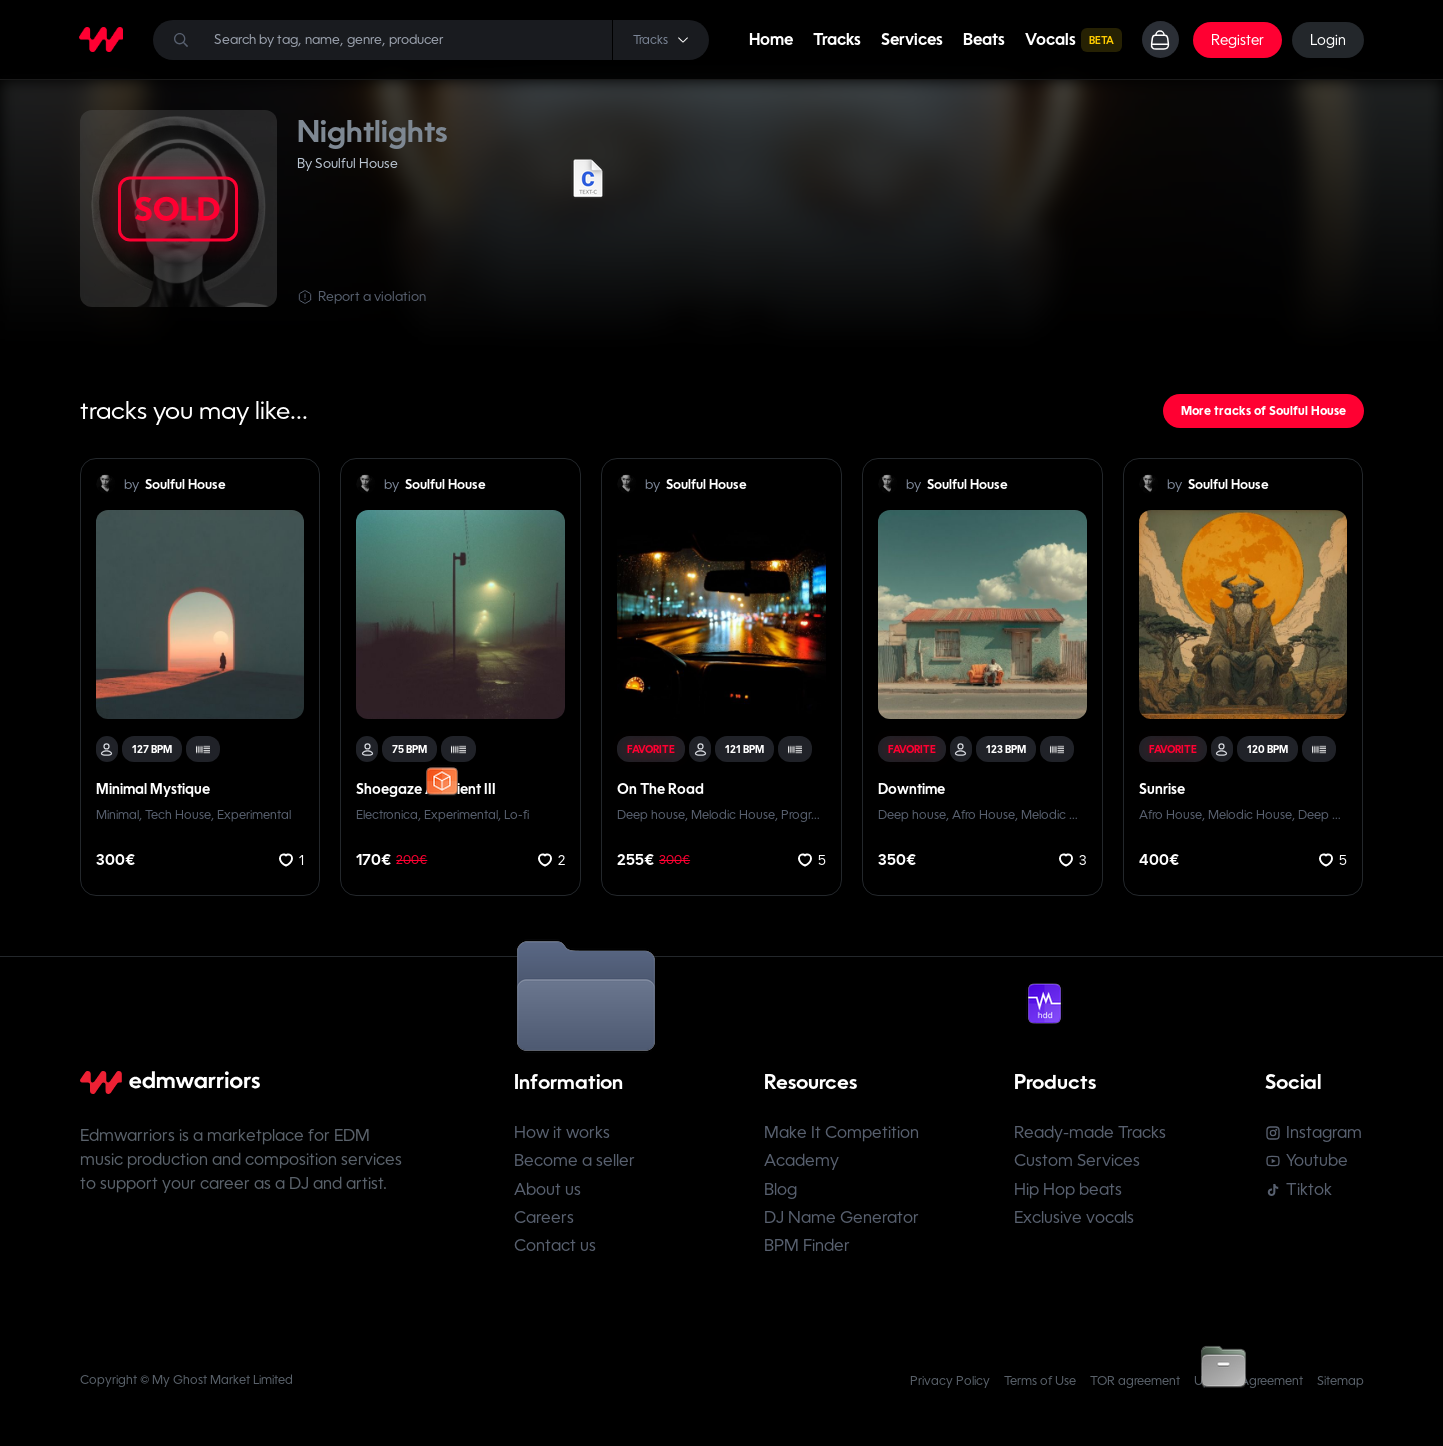 This screenshot has width=1443, height=1446. I want to click on open folder containing files or documents, so click(586, 996).